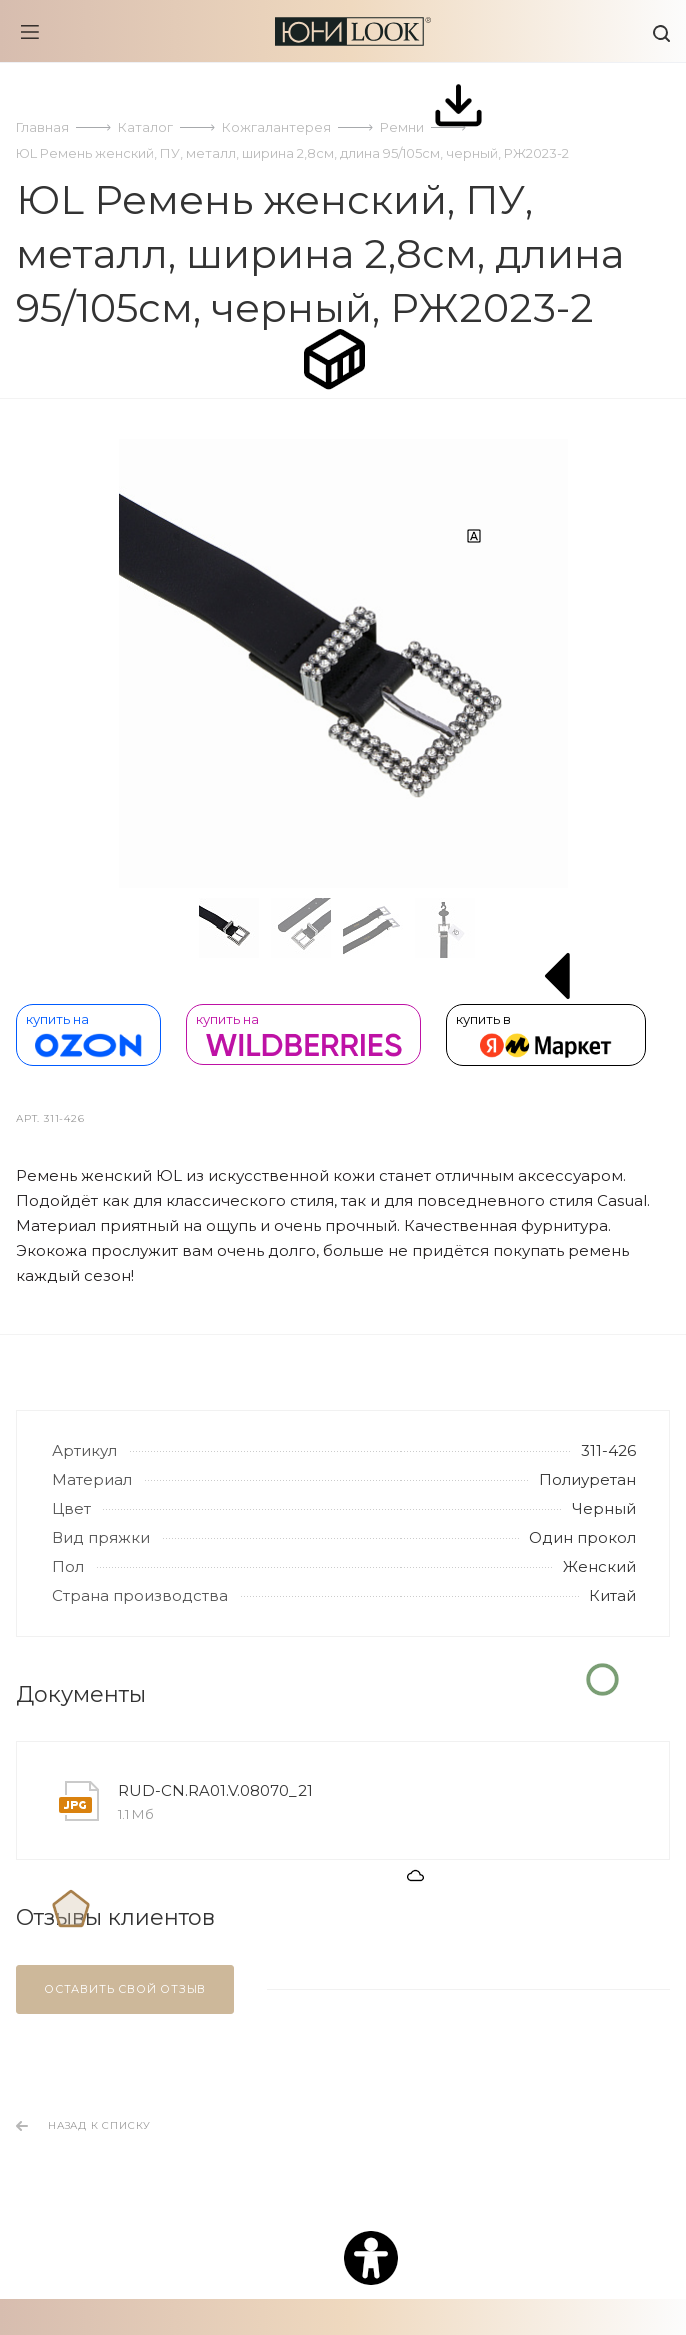 This screenshot has height=2335, width=686. What do you see at coordinates (474, 536) in the screenshot?
I see `download or install new fonts` at bounding box center [474, 536].